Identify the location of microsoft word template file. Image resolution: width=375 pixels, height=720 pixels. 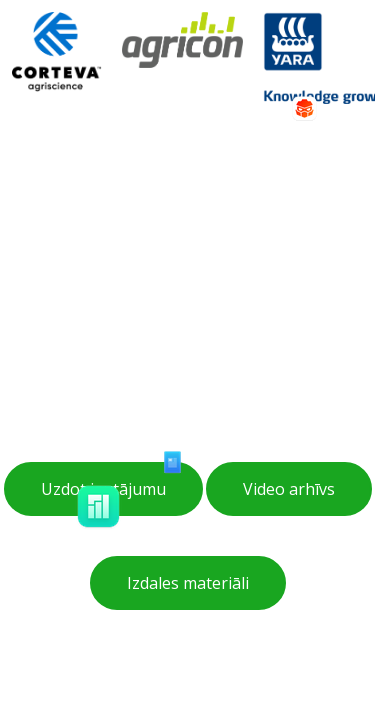
(172, 462).